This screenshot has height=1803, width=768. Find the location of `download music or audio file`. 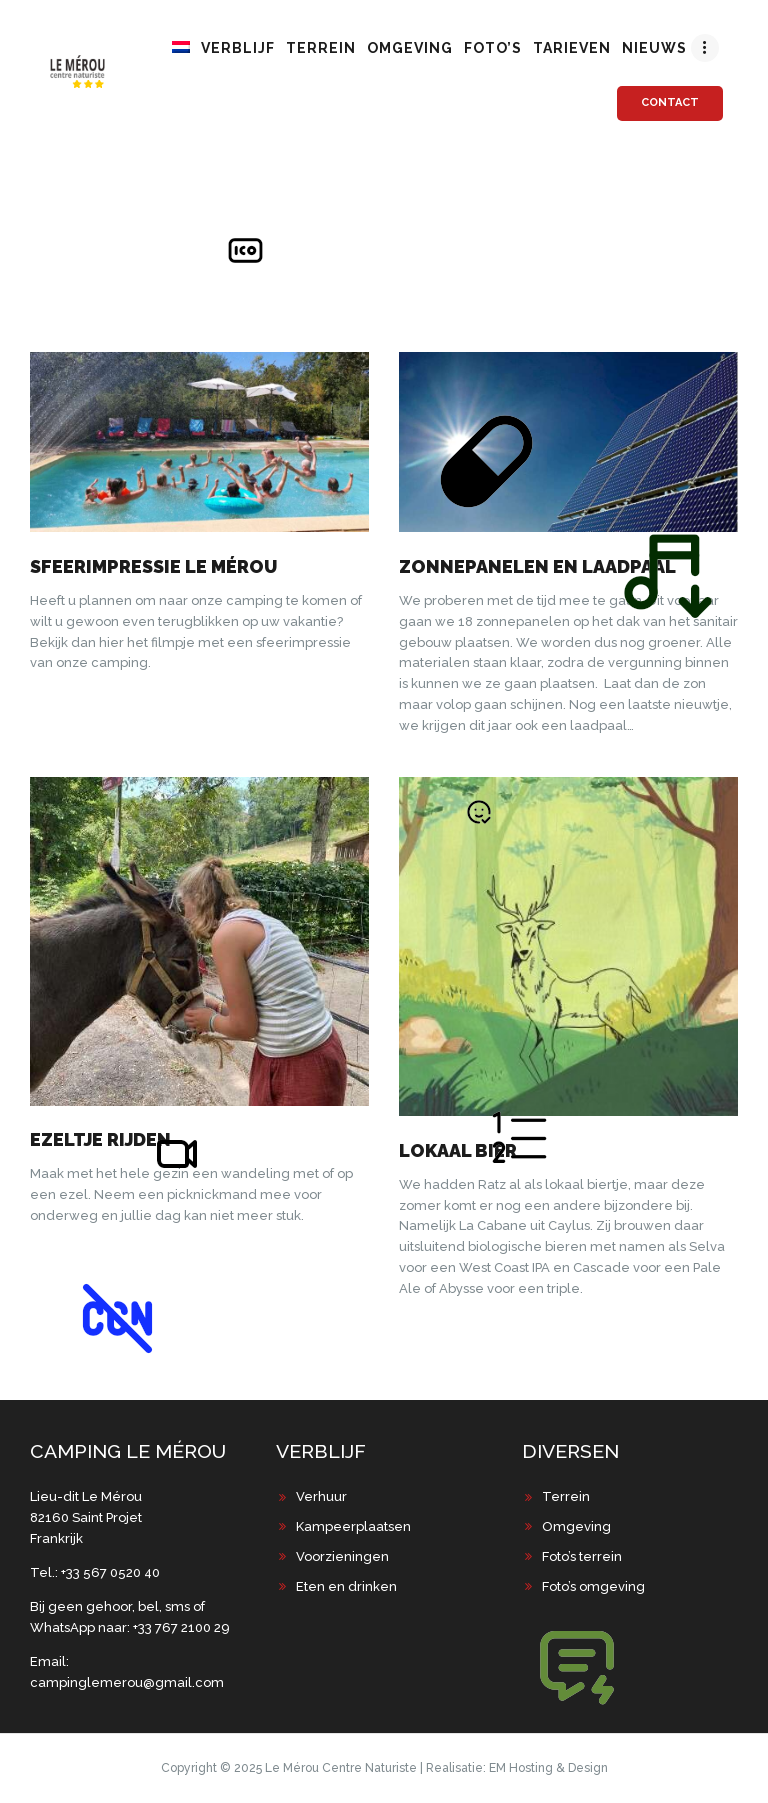

download music or audio file is located at coordinates (666, 572).